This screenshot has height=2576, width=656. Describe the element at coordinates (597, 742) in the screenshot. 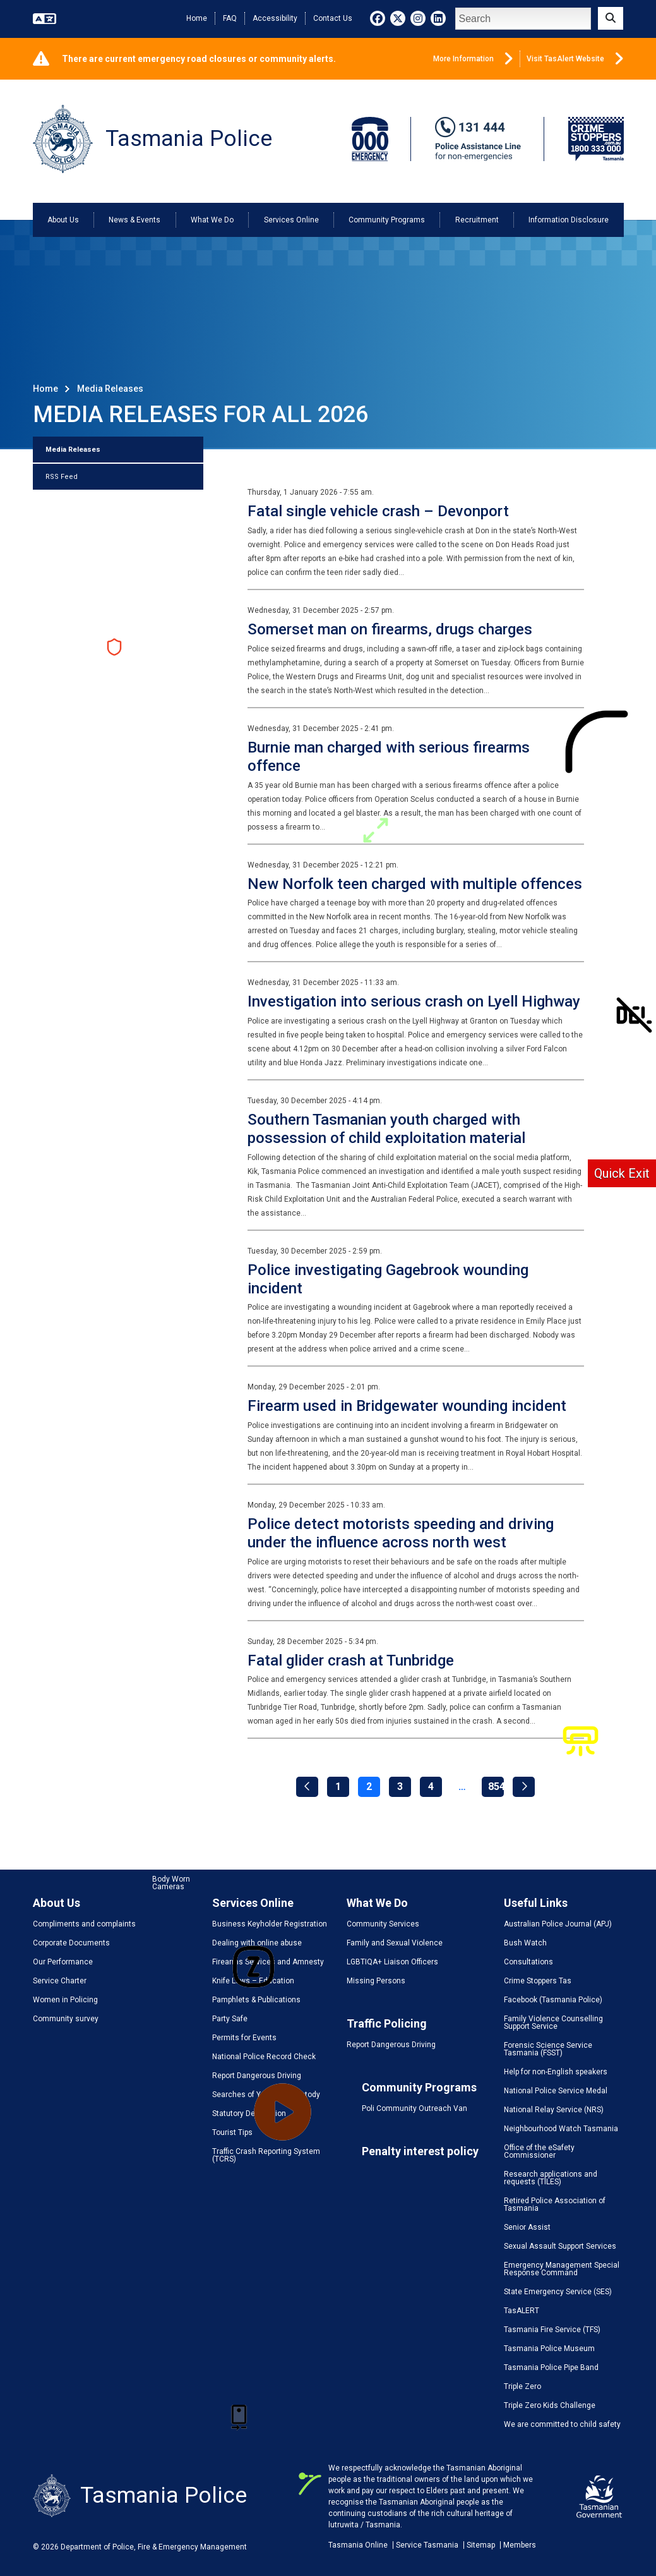

I see `apply rounded corner radius to element` at that location.